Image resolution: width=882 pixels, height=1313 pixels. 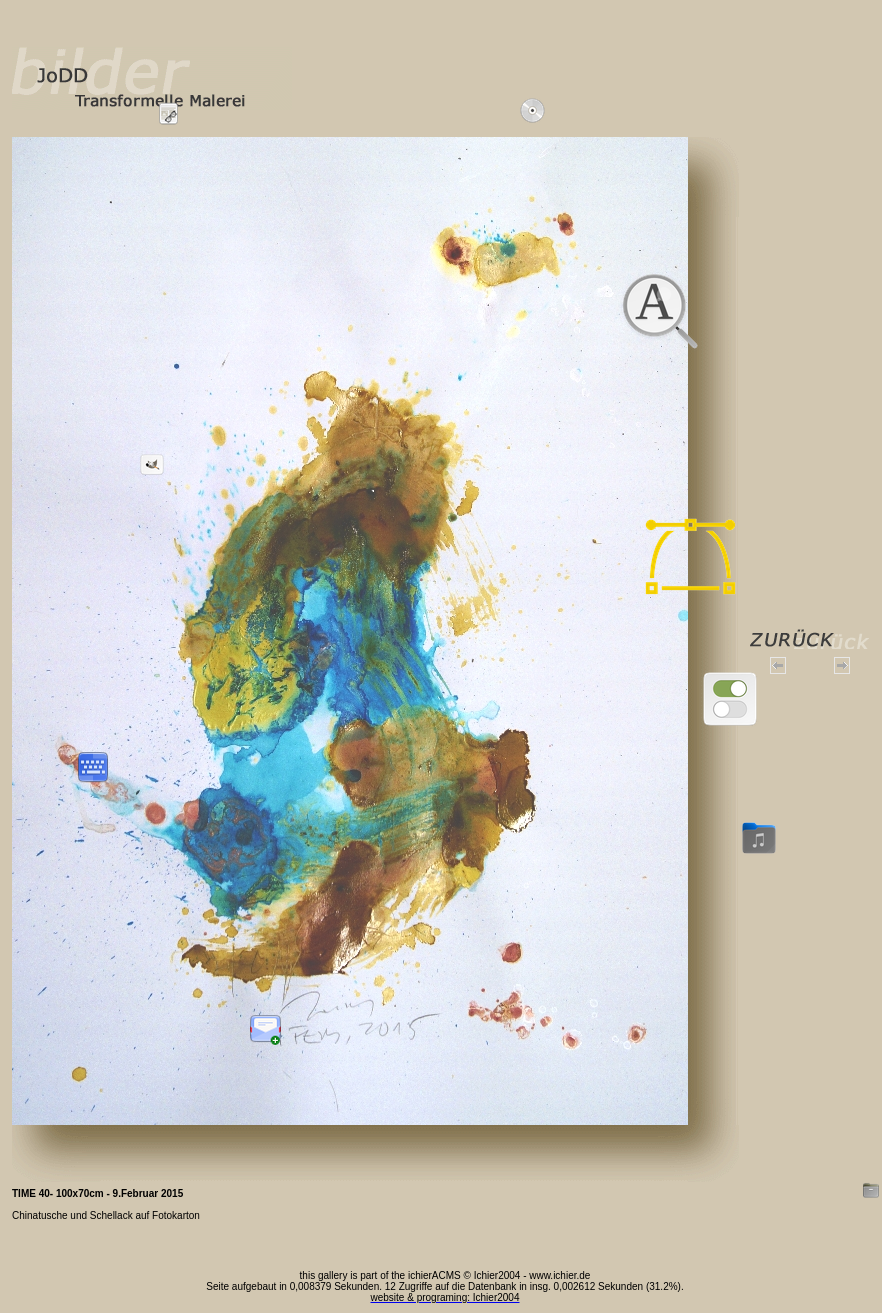 What do you see at coordinates (659, 310) in the screenshot?
I see `search for text or content` at bounding box center [659, 310].